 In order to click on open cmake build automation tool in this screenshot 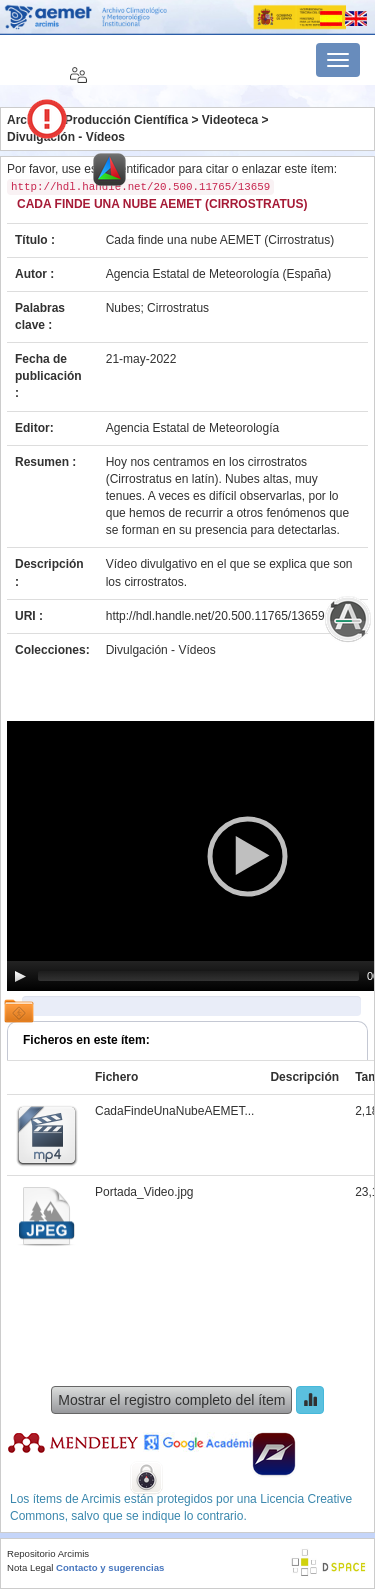, I will do `click(109, 169)`.